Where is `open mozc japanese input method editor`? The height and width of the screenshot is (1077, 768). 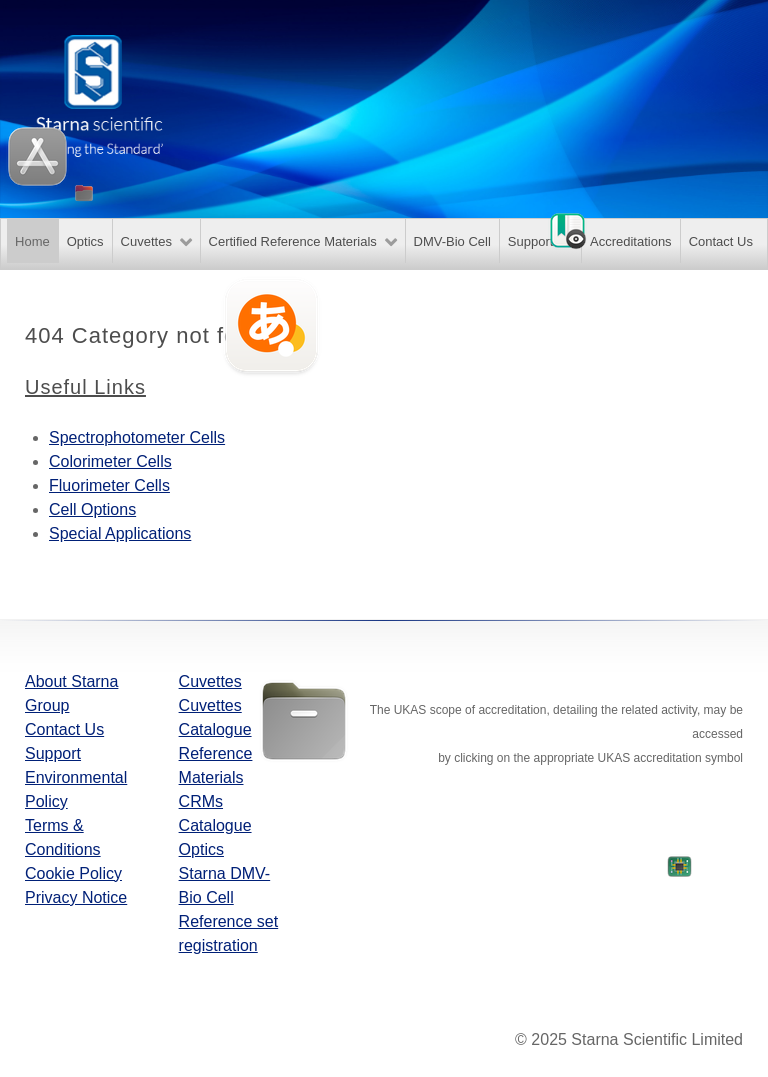
open mozc japanese input method editor is located at coordinates (271, 325).